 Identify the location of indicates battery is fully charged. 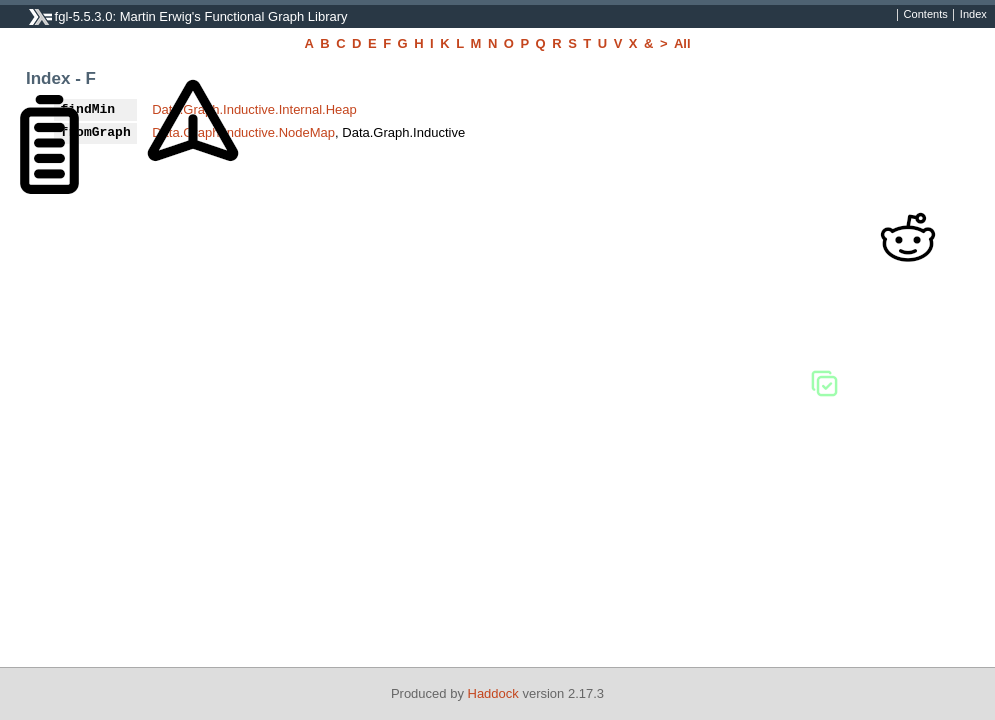
(49, 144).